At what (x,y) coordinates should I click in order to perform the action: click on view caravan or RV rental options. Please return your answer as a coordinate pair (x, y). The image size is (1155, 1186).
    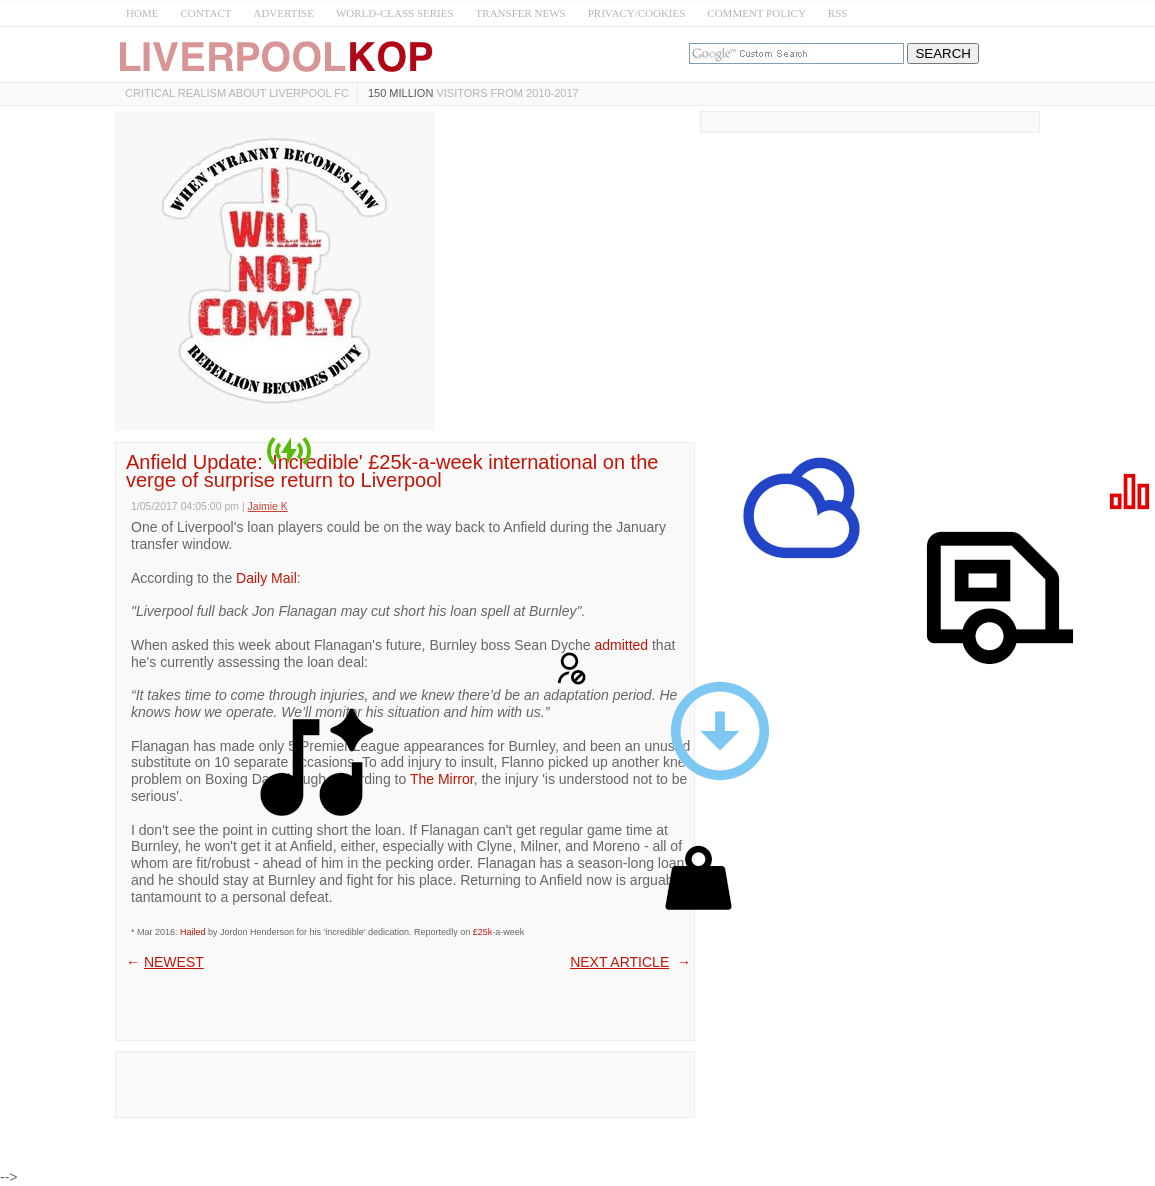
    Looking at the image, I should click on (996, 594).